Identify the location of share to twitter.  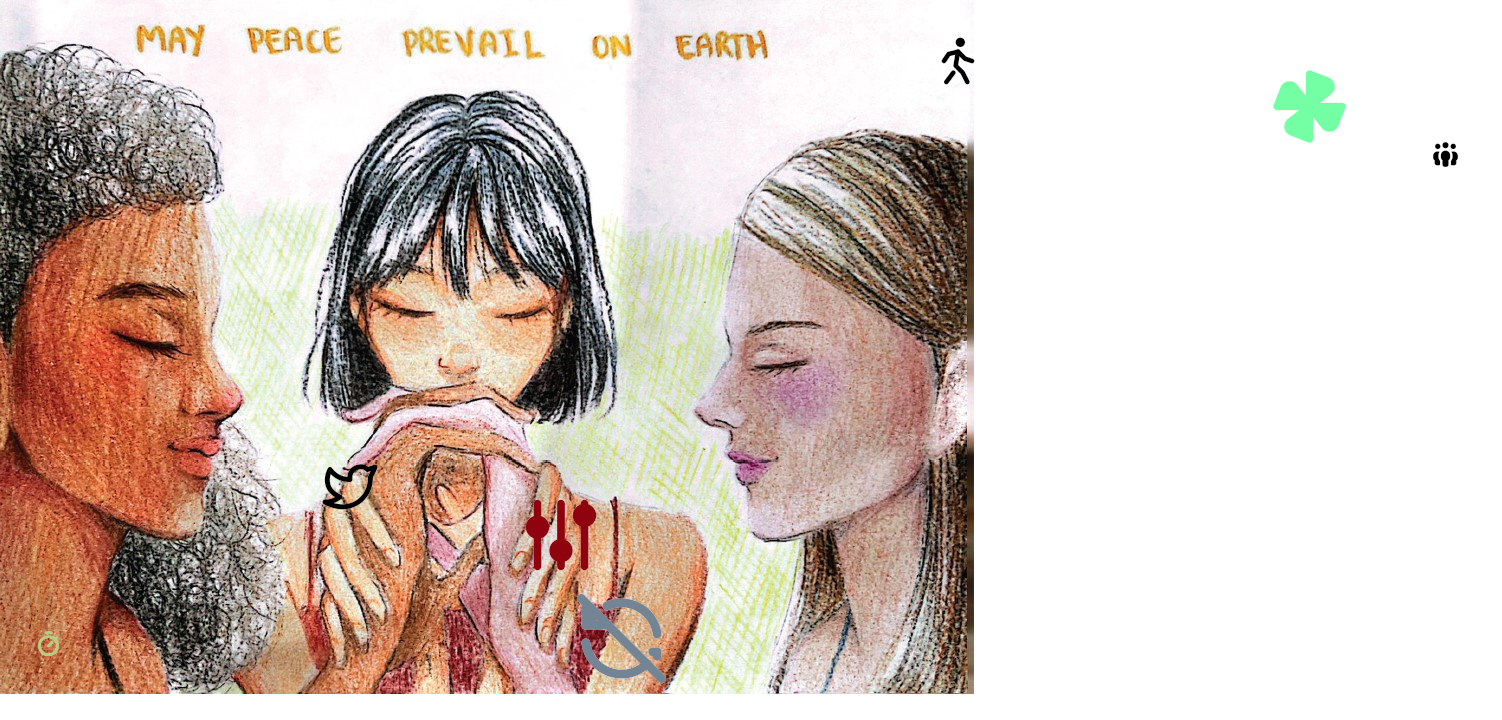
(350, 487).